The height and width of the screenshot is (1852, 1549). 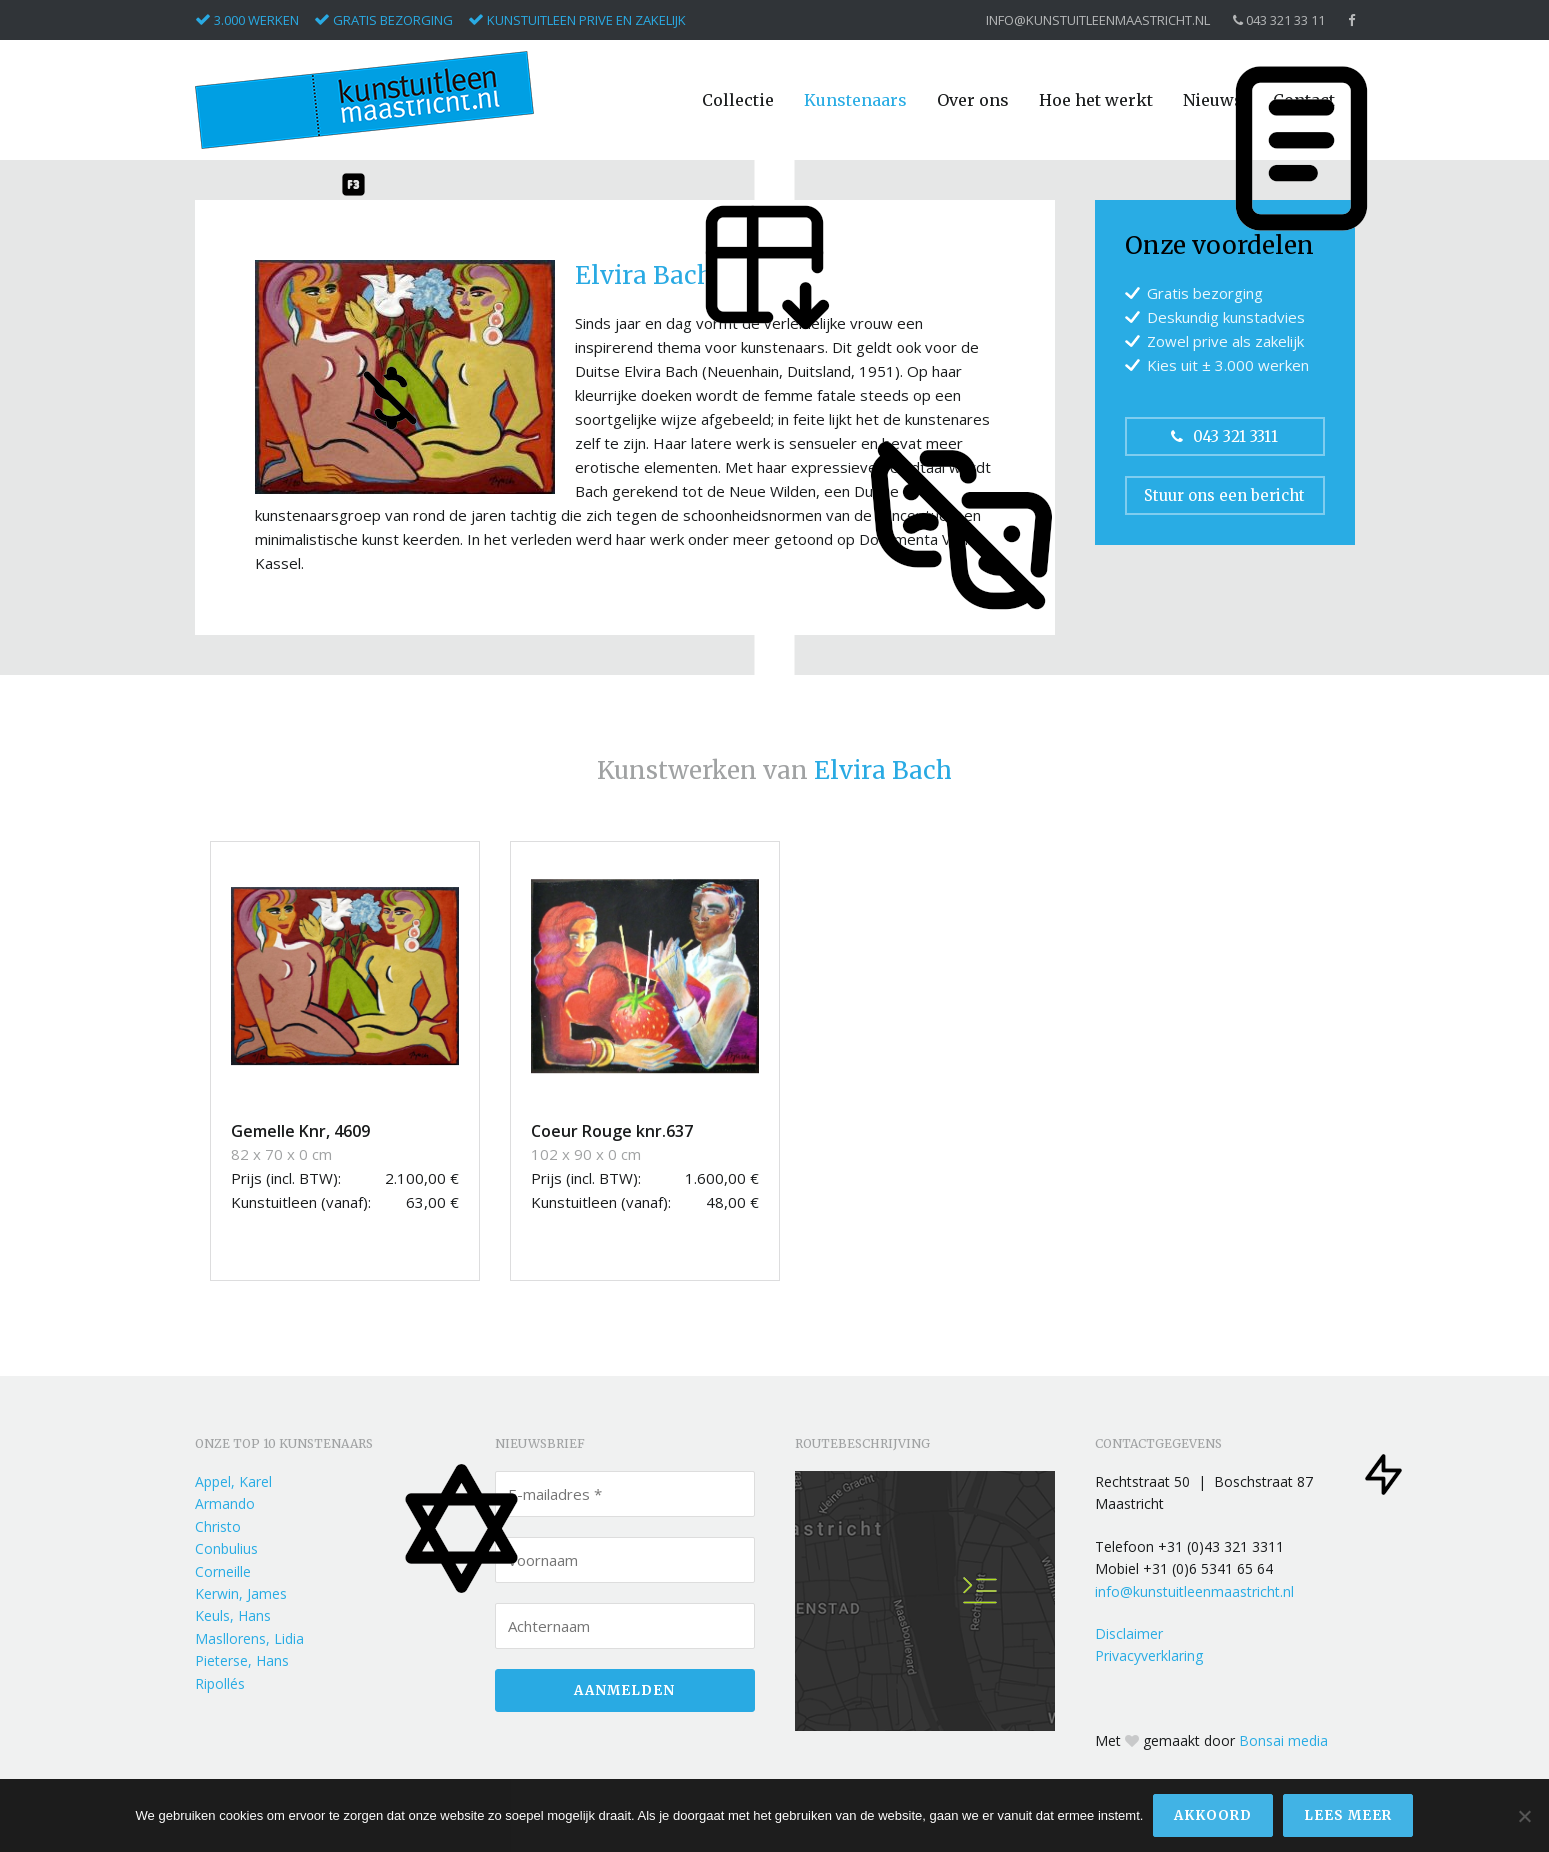 What do you see at coordinates (764, 264) in the screenshot?
I see `download table data` at bounding box center [764, 264].